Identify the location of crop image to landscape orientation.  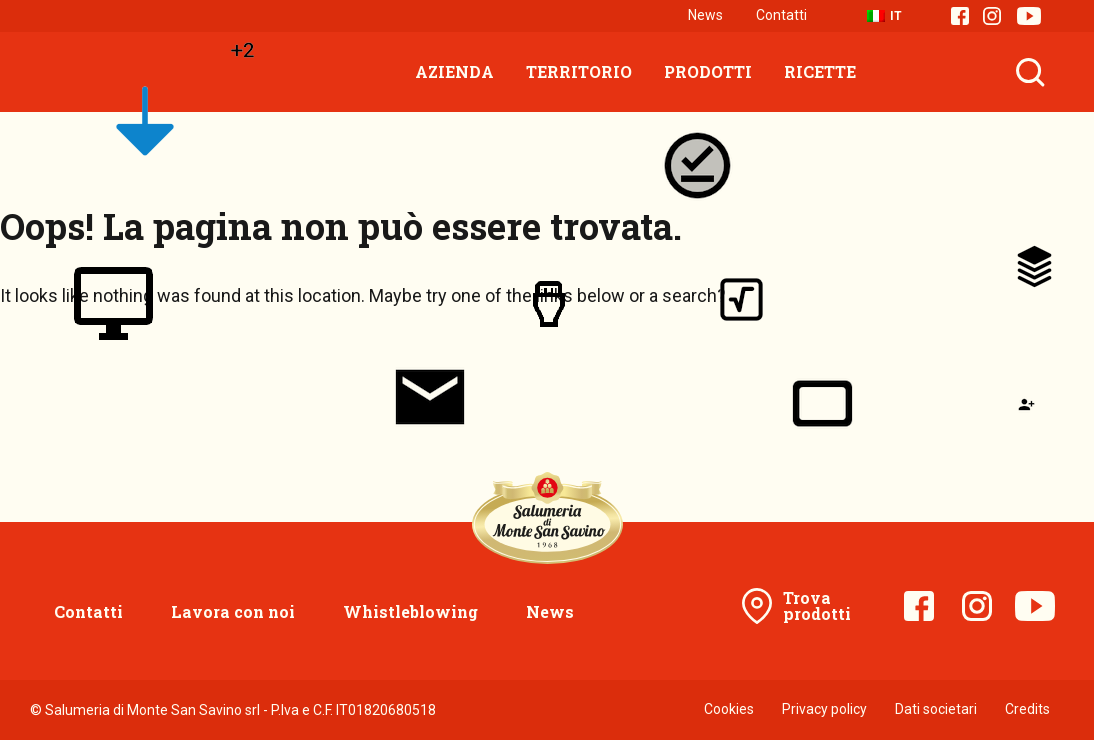
(822, 403).